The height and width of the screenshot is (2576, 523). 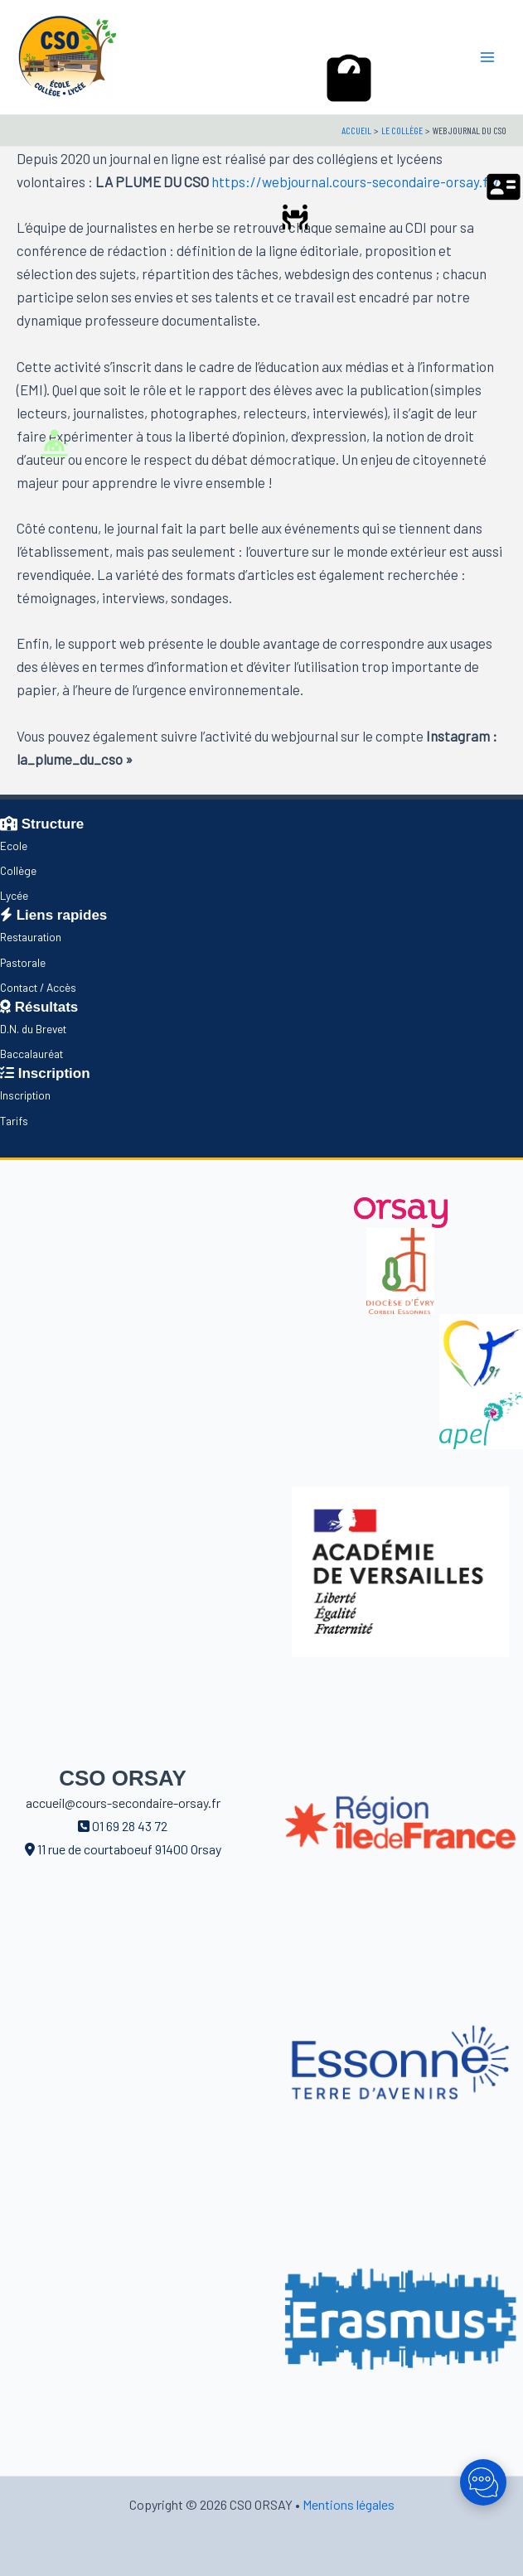 I want to click on view contact card details, so click(x=503, y=186).